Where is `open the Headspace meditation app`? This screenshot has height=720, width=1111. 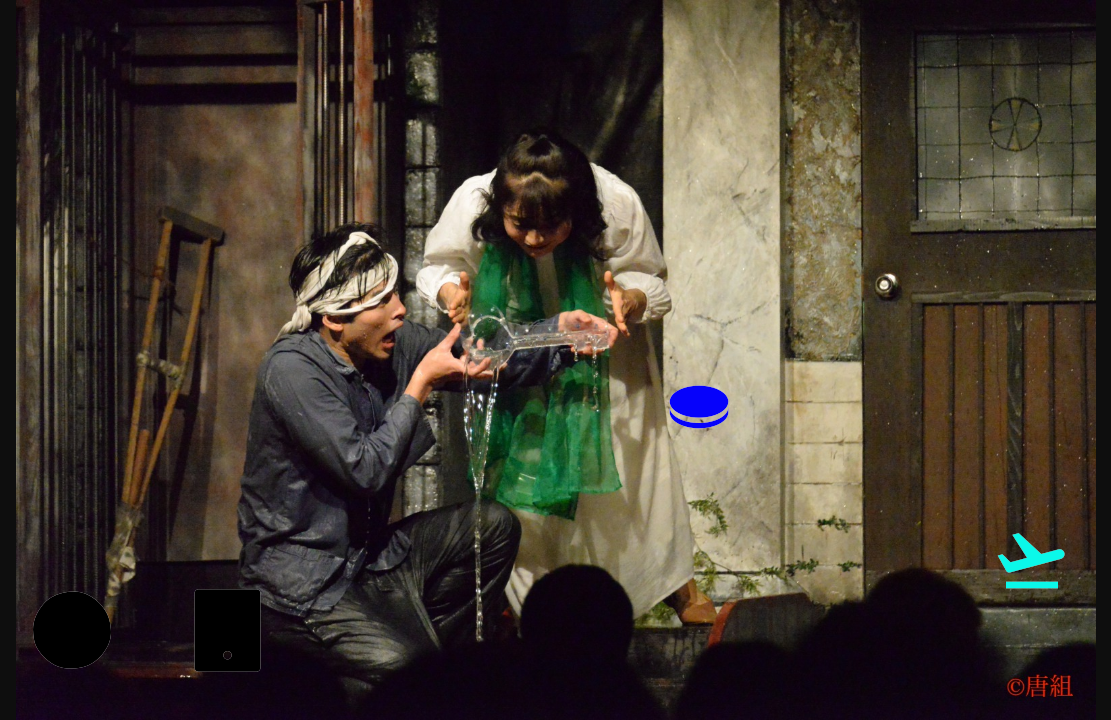 open the Headspace meditation app is located at coordinates (72, 630).